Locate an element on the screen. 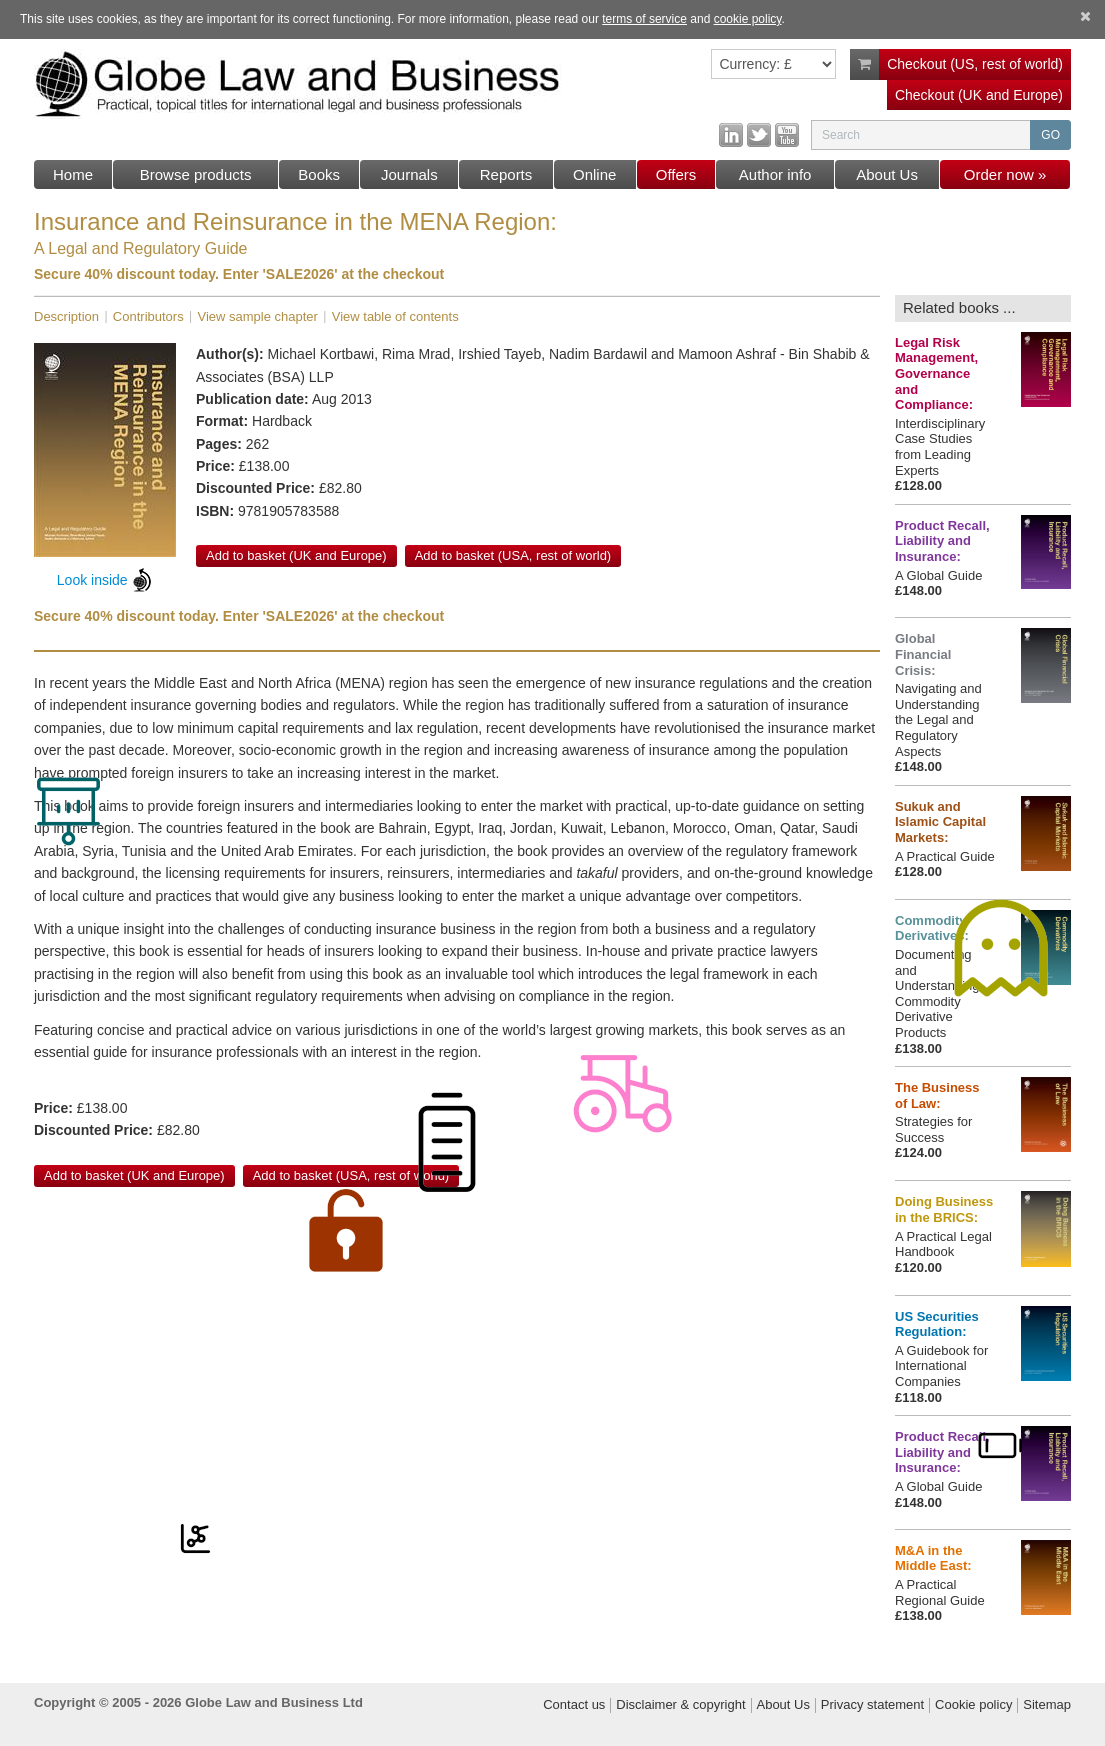 The width and height of the screenshot is (1105, 1746). view presentation with charts is located at coordinates (68, 806).